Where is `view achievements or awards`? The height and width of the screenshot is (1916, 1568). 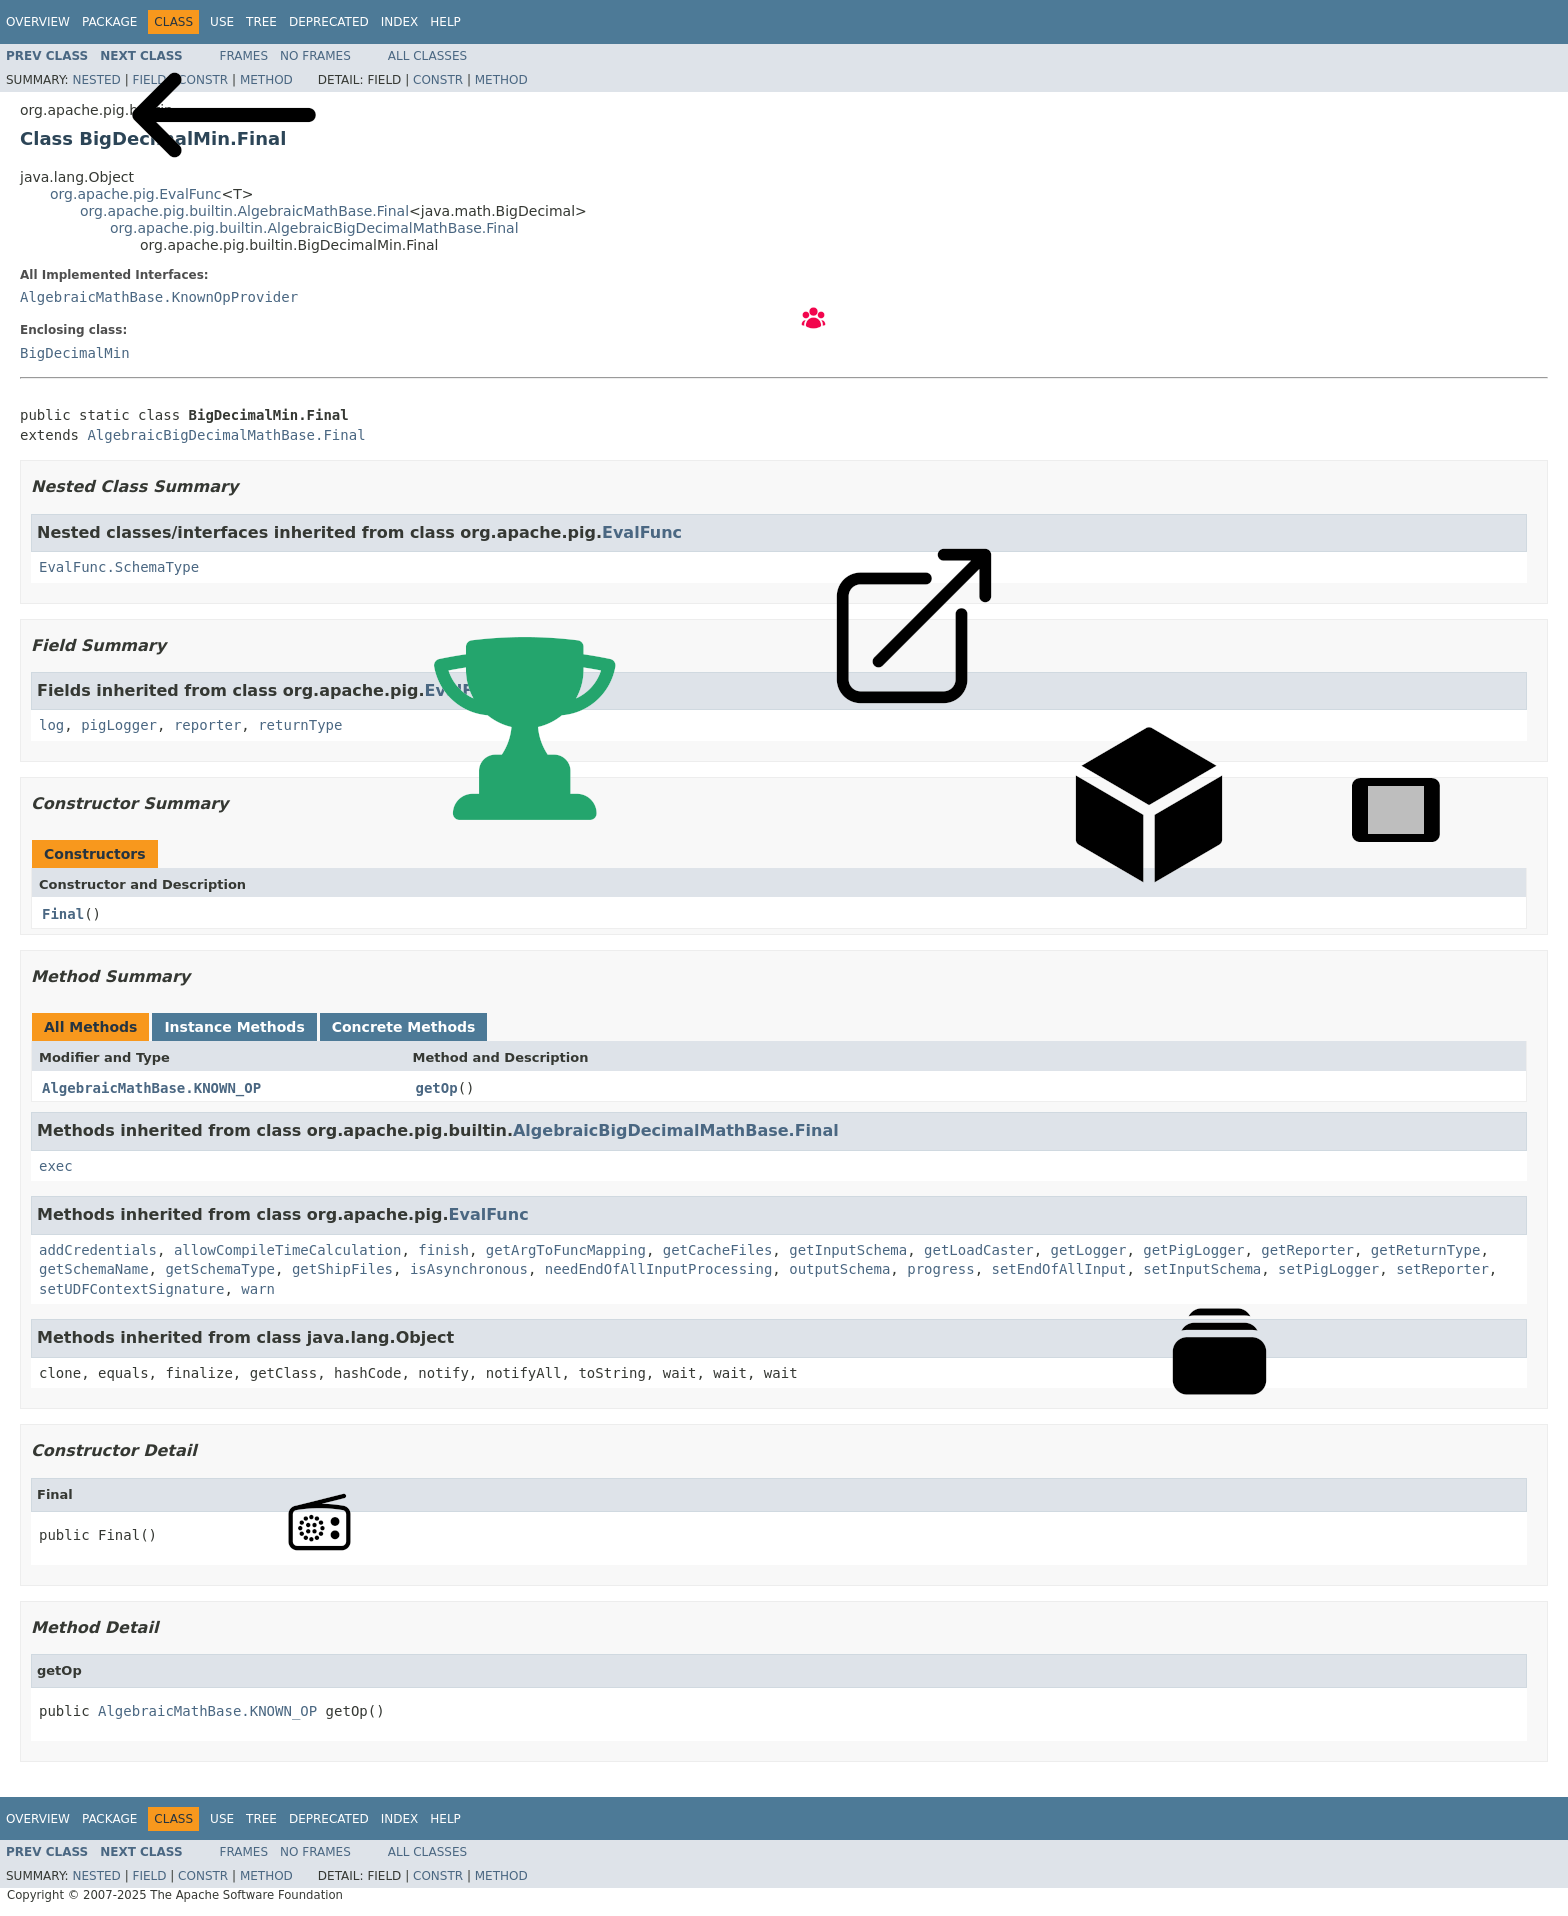
view achievements or awards is located at coordinates (525, 728).